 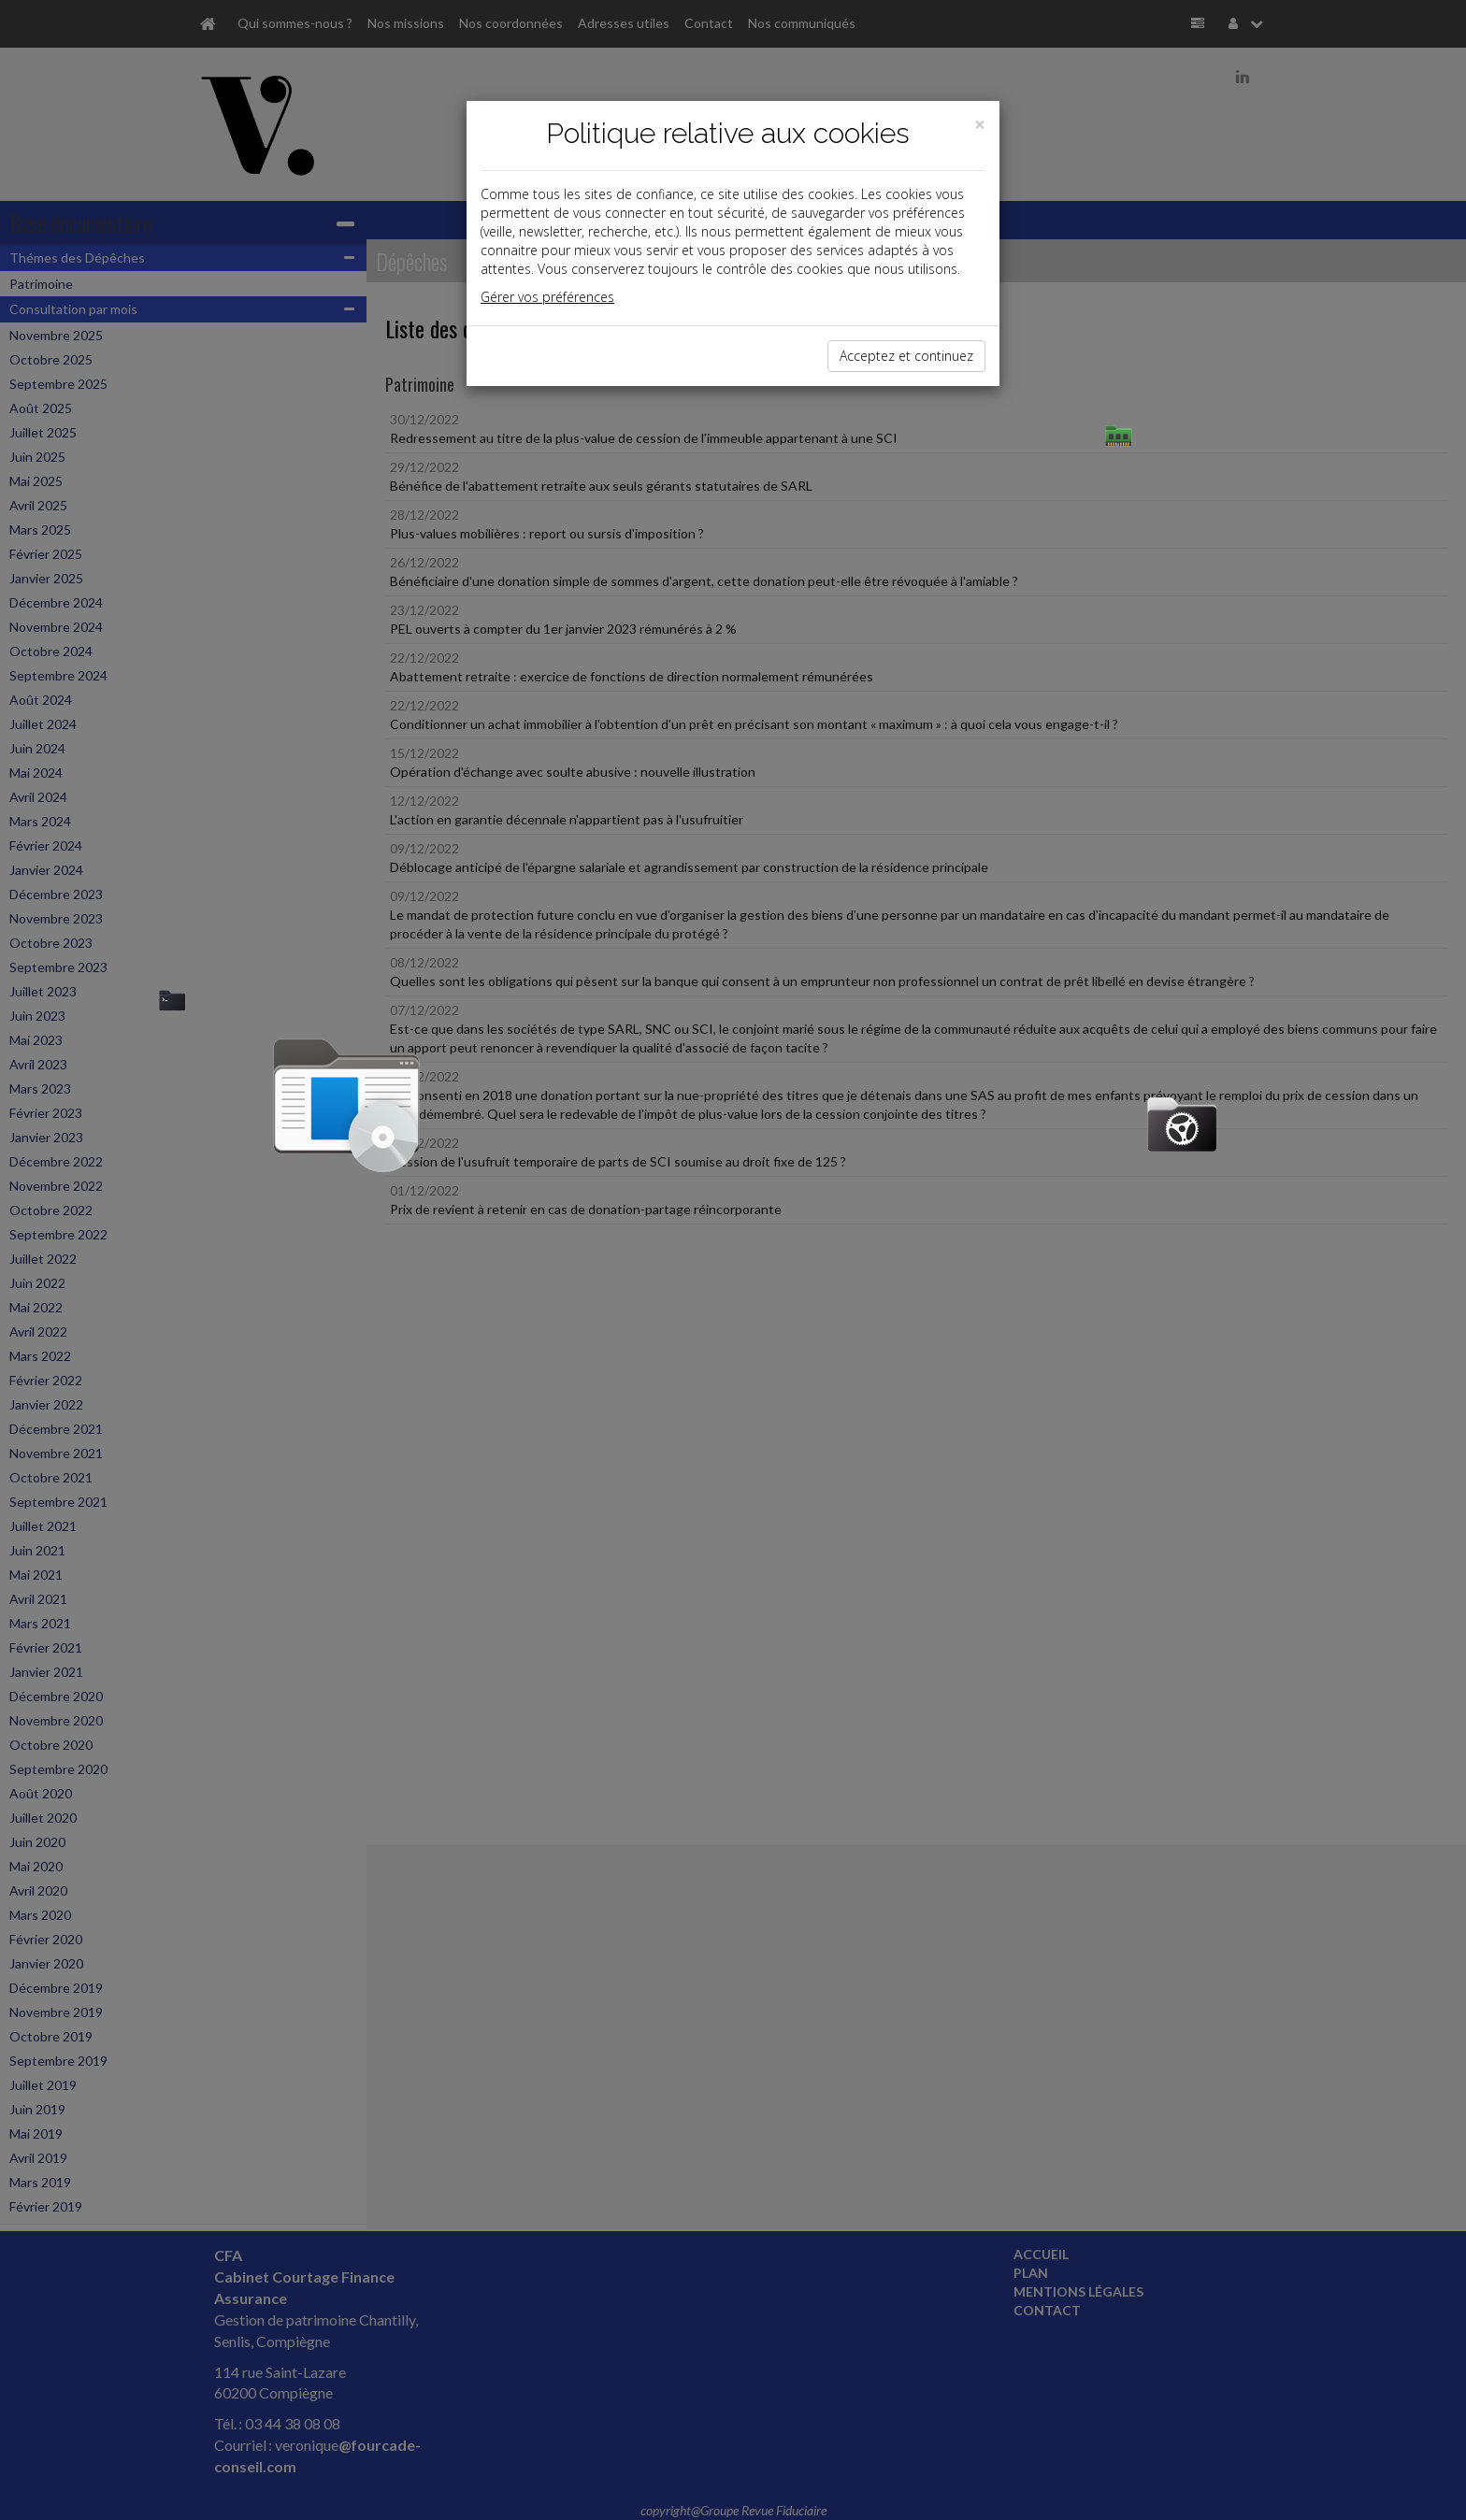 I want to click on open folder containing program executables, so click(x=346, y=1100).